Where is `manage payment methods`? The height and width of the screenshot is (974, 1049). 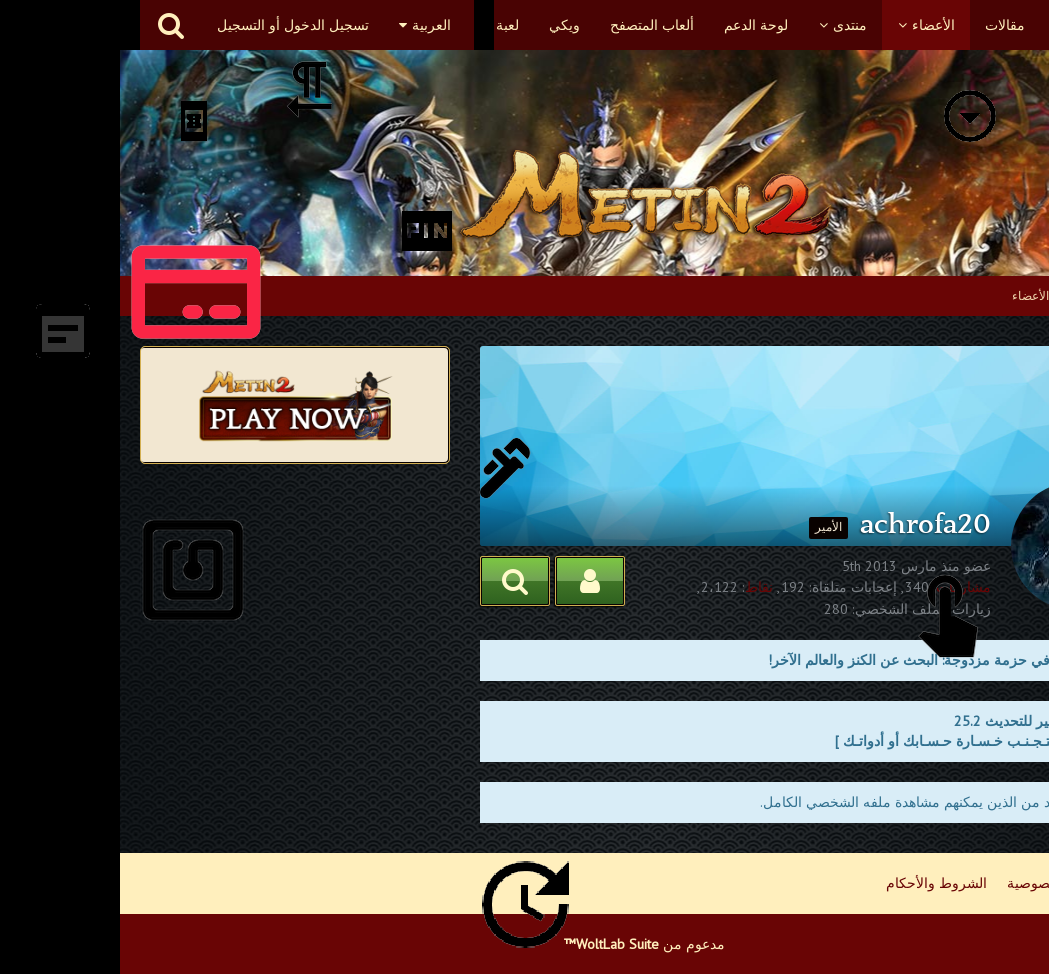
manage payment methods is located at coordinates (196, 292).